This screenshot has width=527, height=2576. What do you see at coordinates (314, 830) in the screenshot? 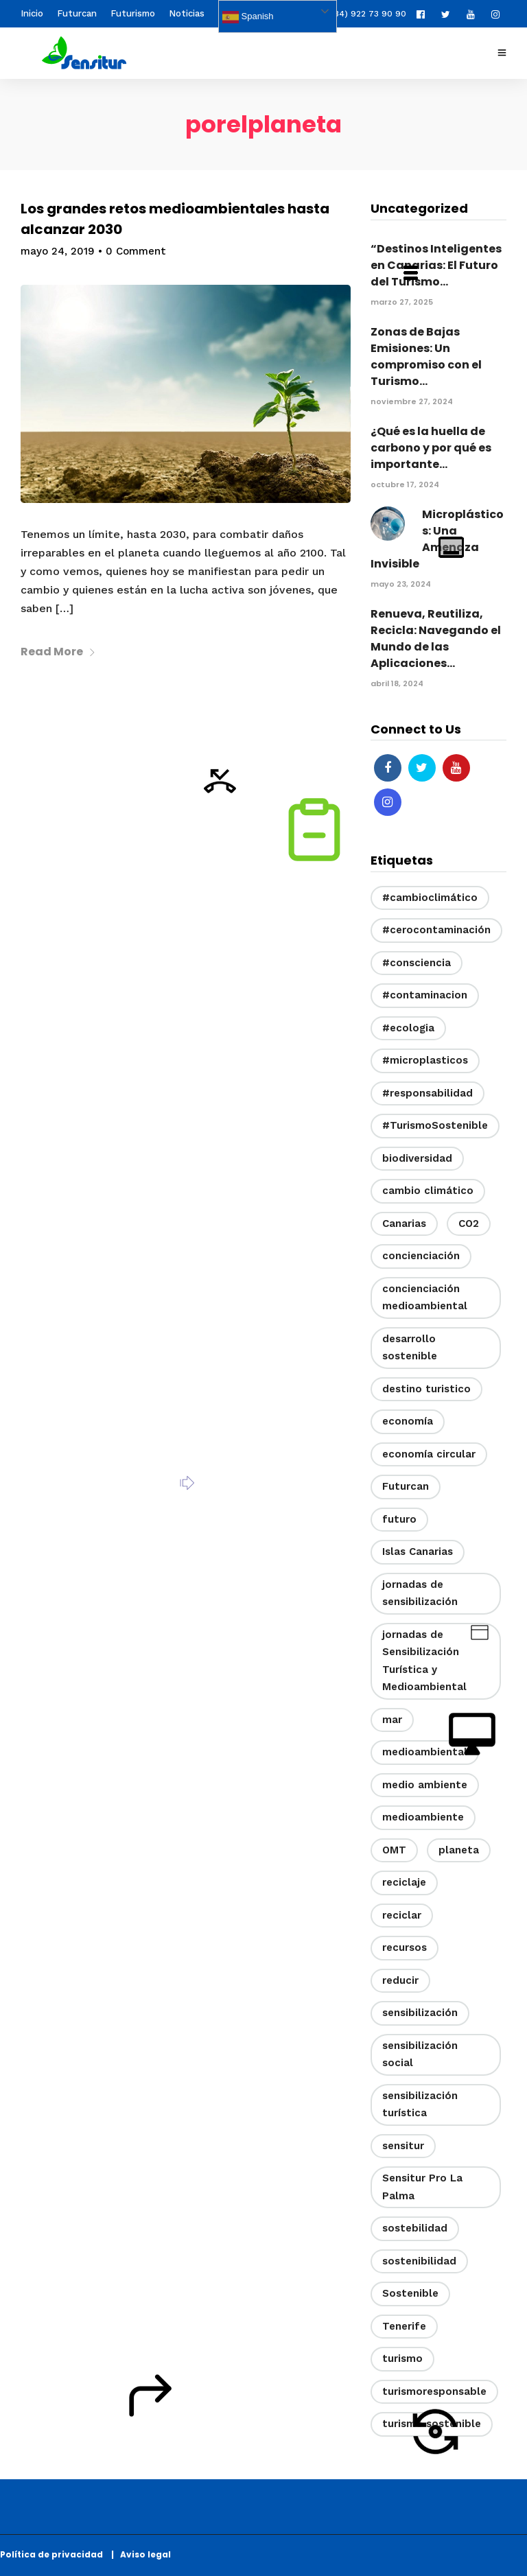
I see `remove an item from the clipboard` at bounding box center [314, 830].